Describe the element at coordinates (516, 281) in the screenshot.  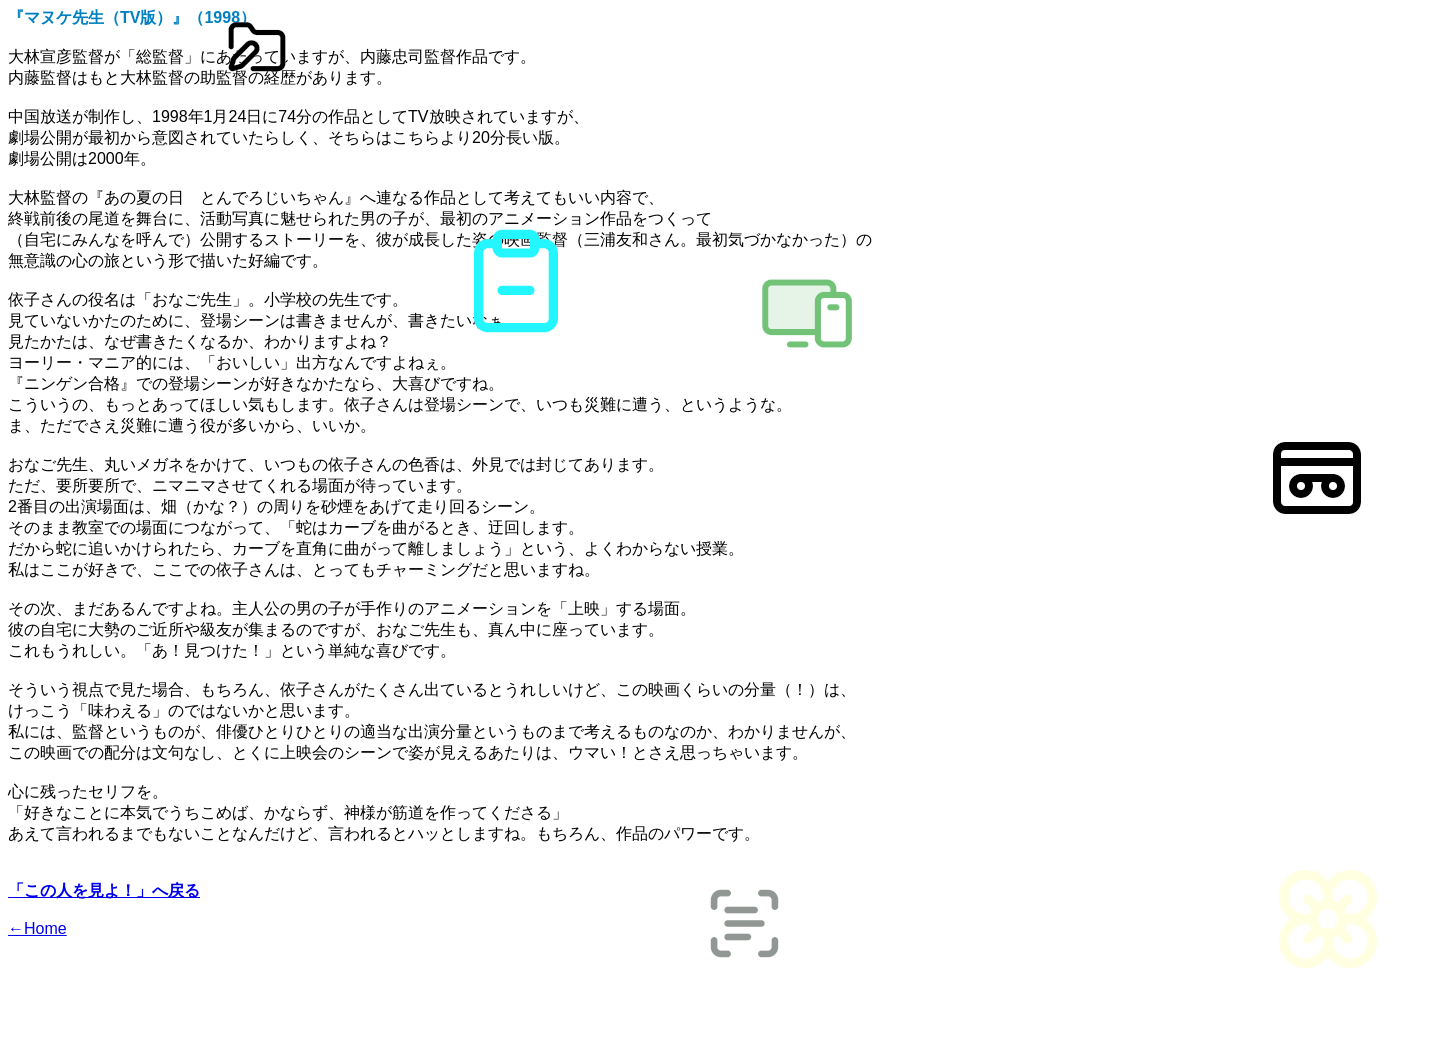
I see `remove an item from the clipboard` at that location.